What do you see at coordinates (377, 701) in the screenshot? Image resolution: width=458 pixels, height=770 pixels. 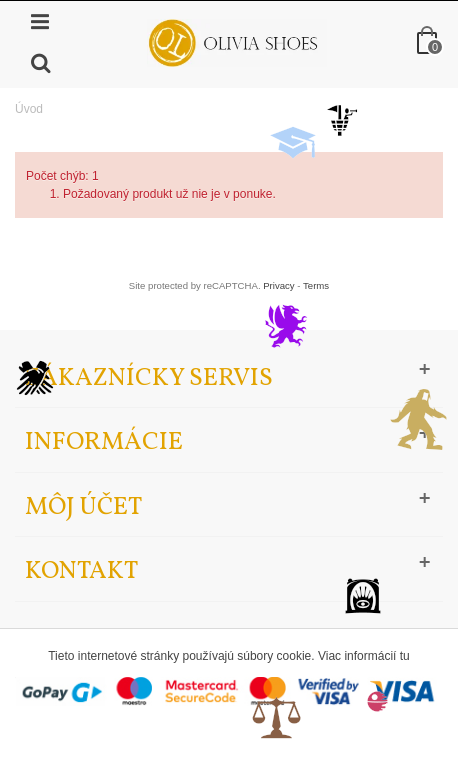 I see `Death Star icon from Star Wars franchise` at bounding box center [377, 701].